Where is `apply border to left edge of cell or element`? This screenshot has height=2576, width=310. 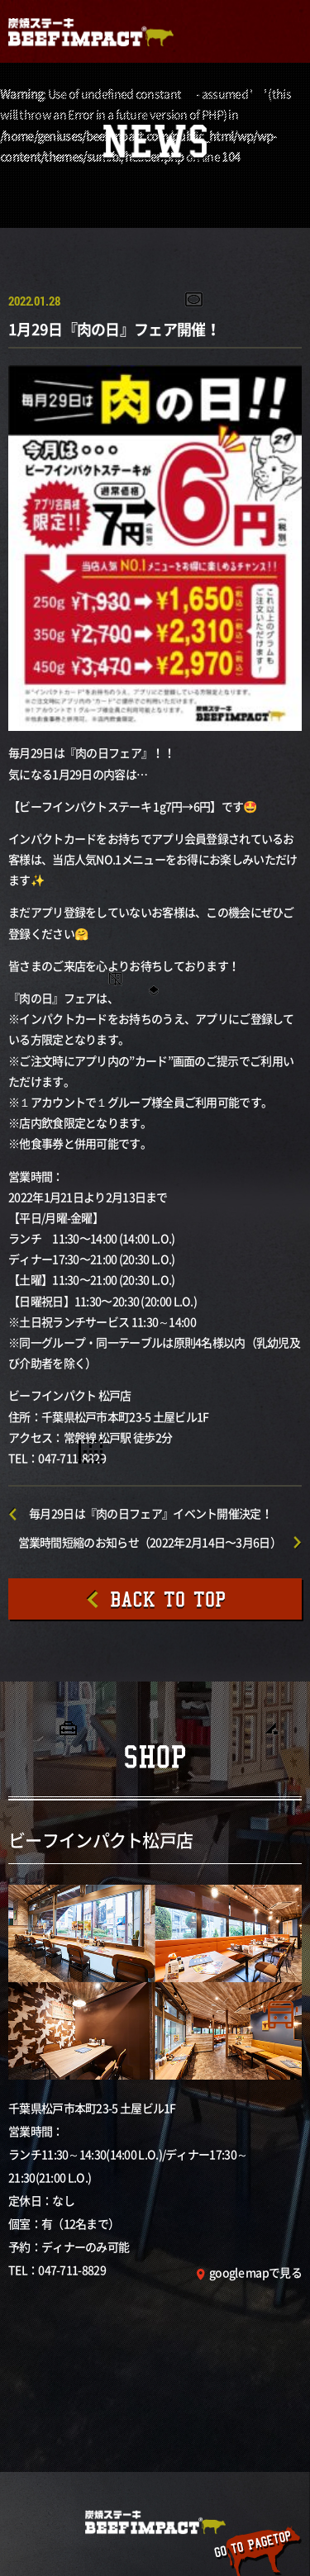 apply border to left edge of cell or element is located at coordinates (90, 1451).